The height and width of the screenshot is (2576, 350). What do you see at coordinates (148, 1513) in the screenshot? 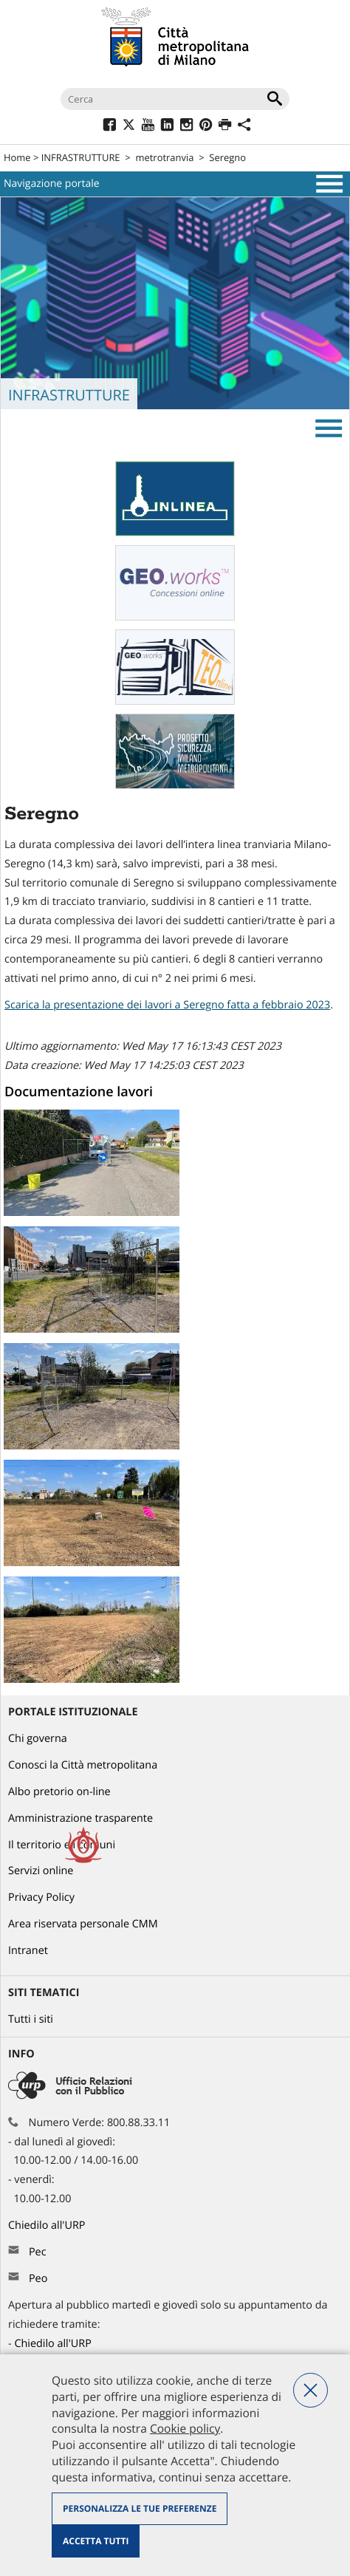
I see `select bat or vampire character class` at bounding box center [148, 1513].